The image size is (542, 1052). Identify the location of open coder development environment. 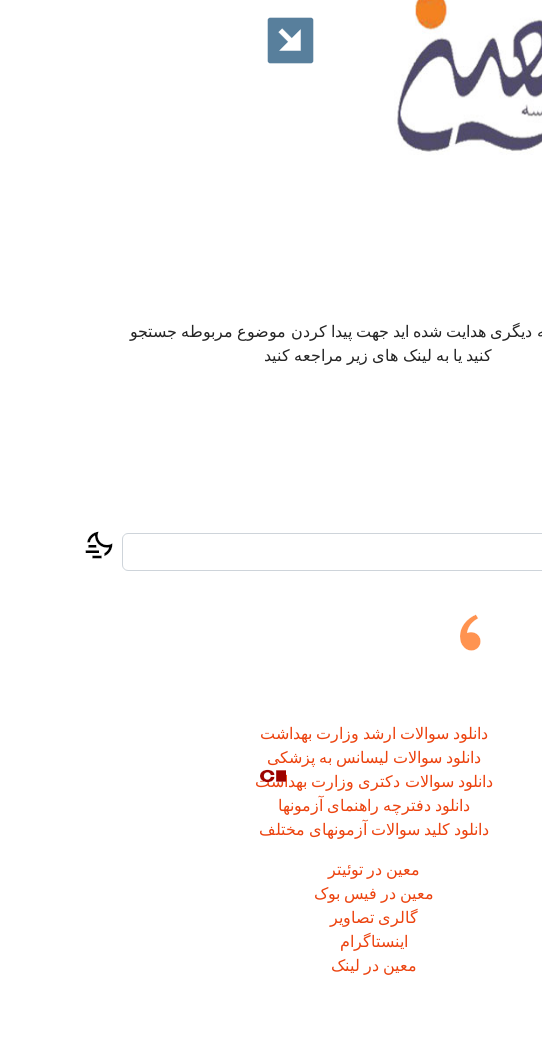
(273, 776).